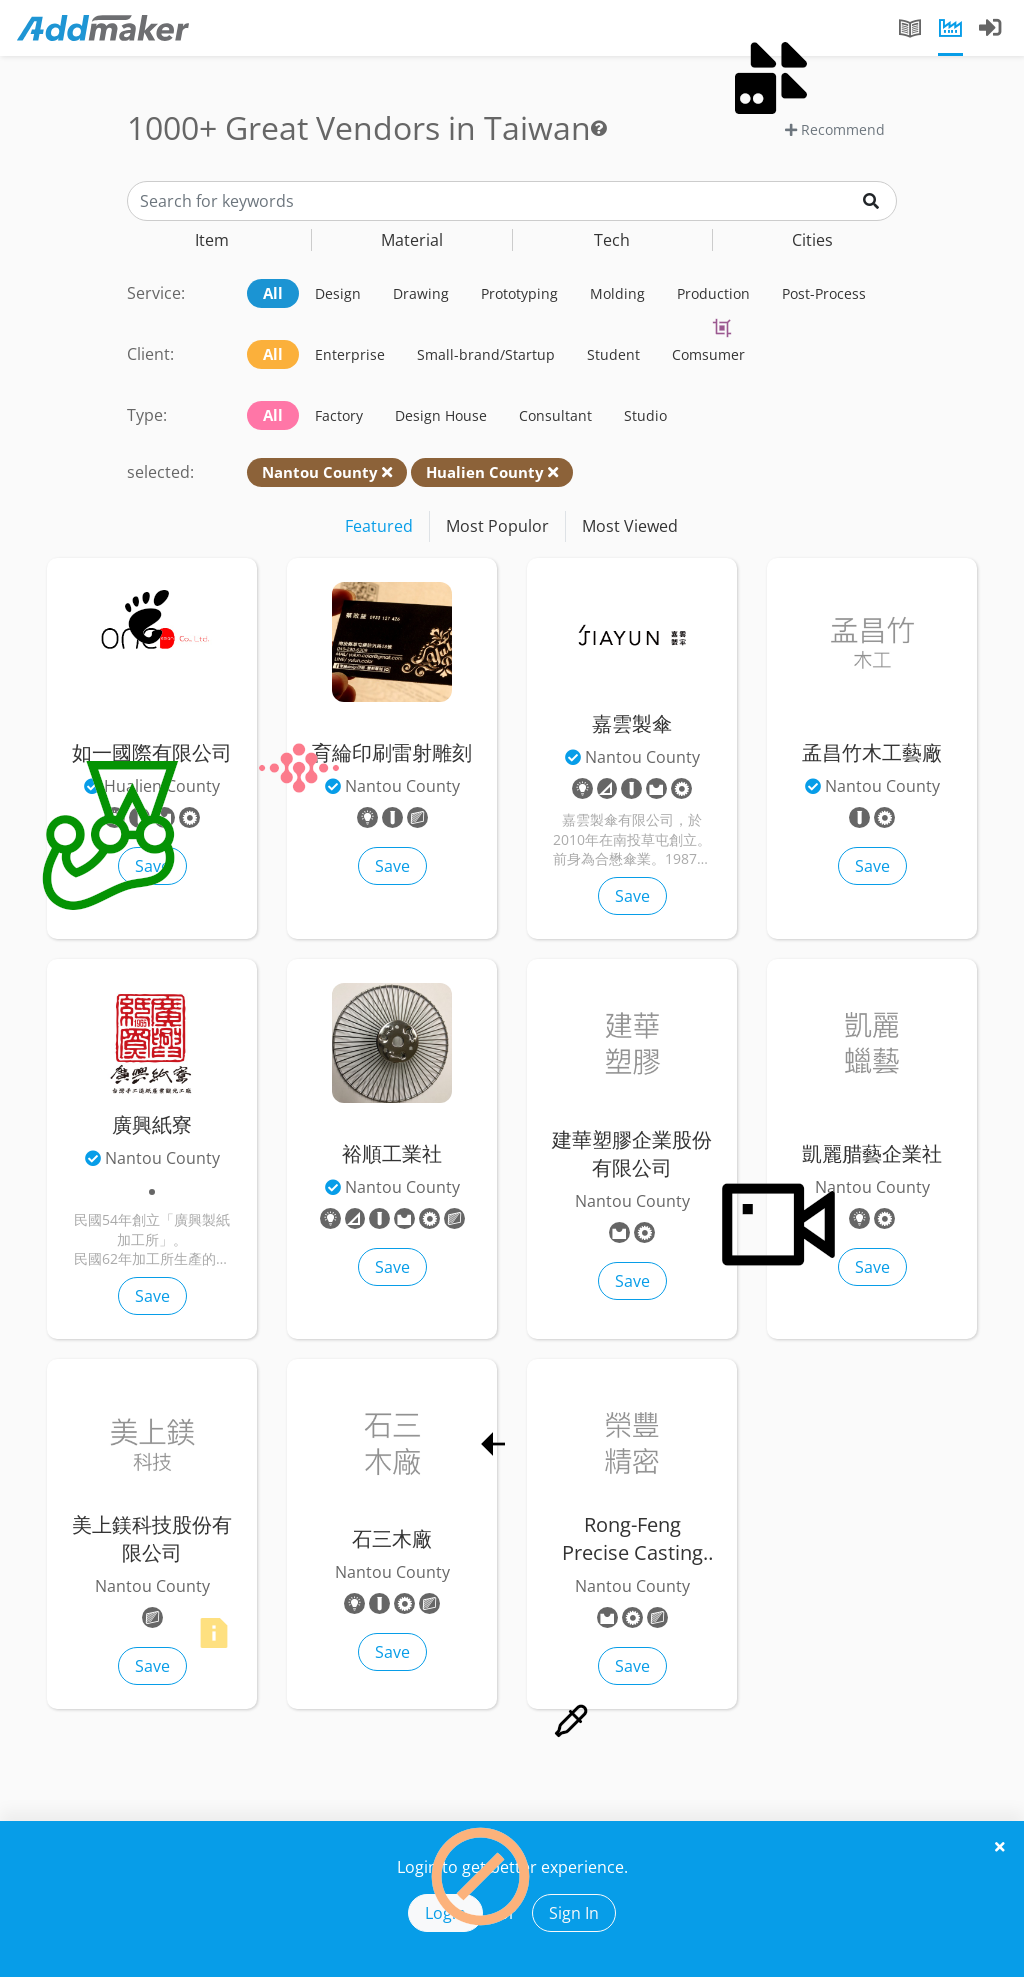  I want to click on open Wwise audio middleware application, so click(299, 768).